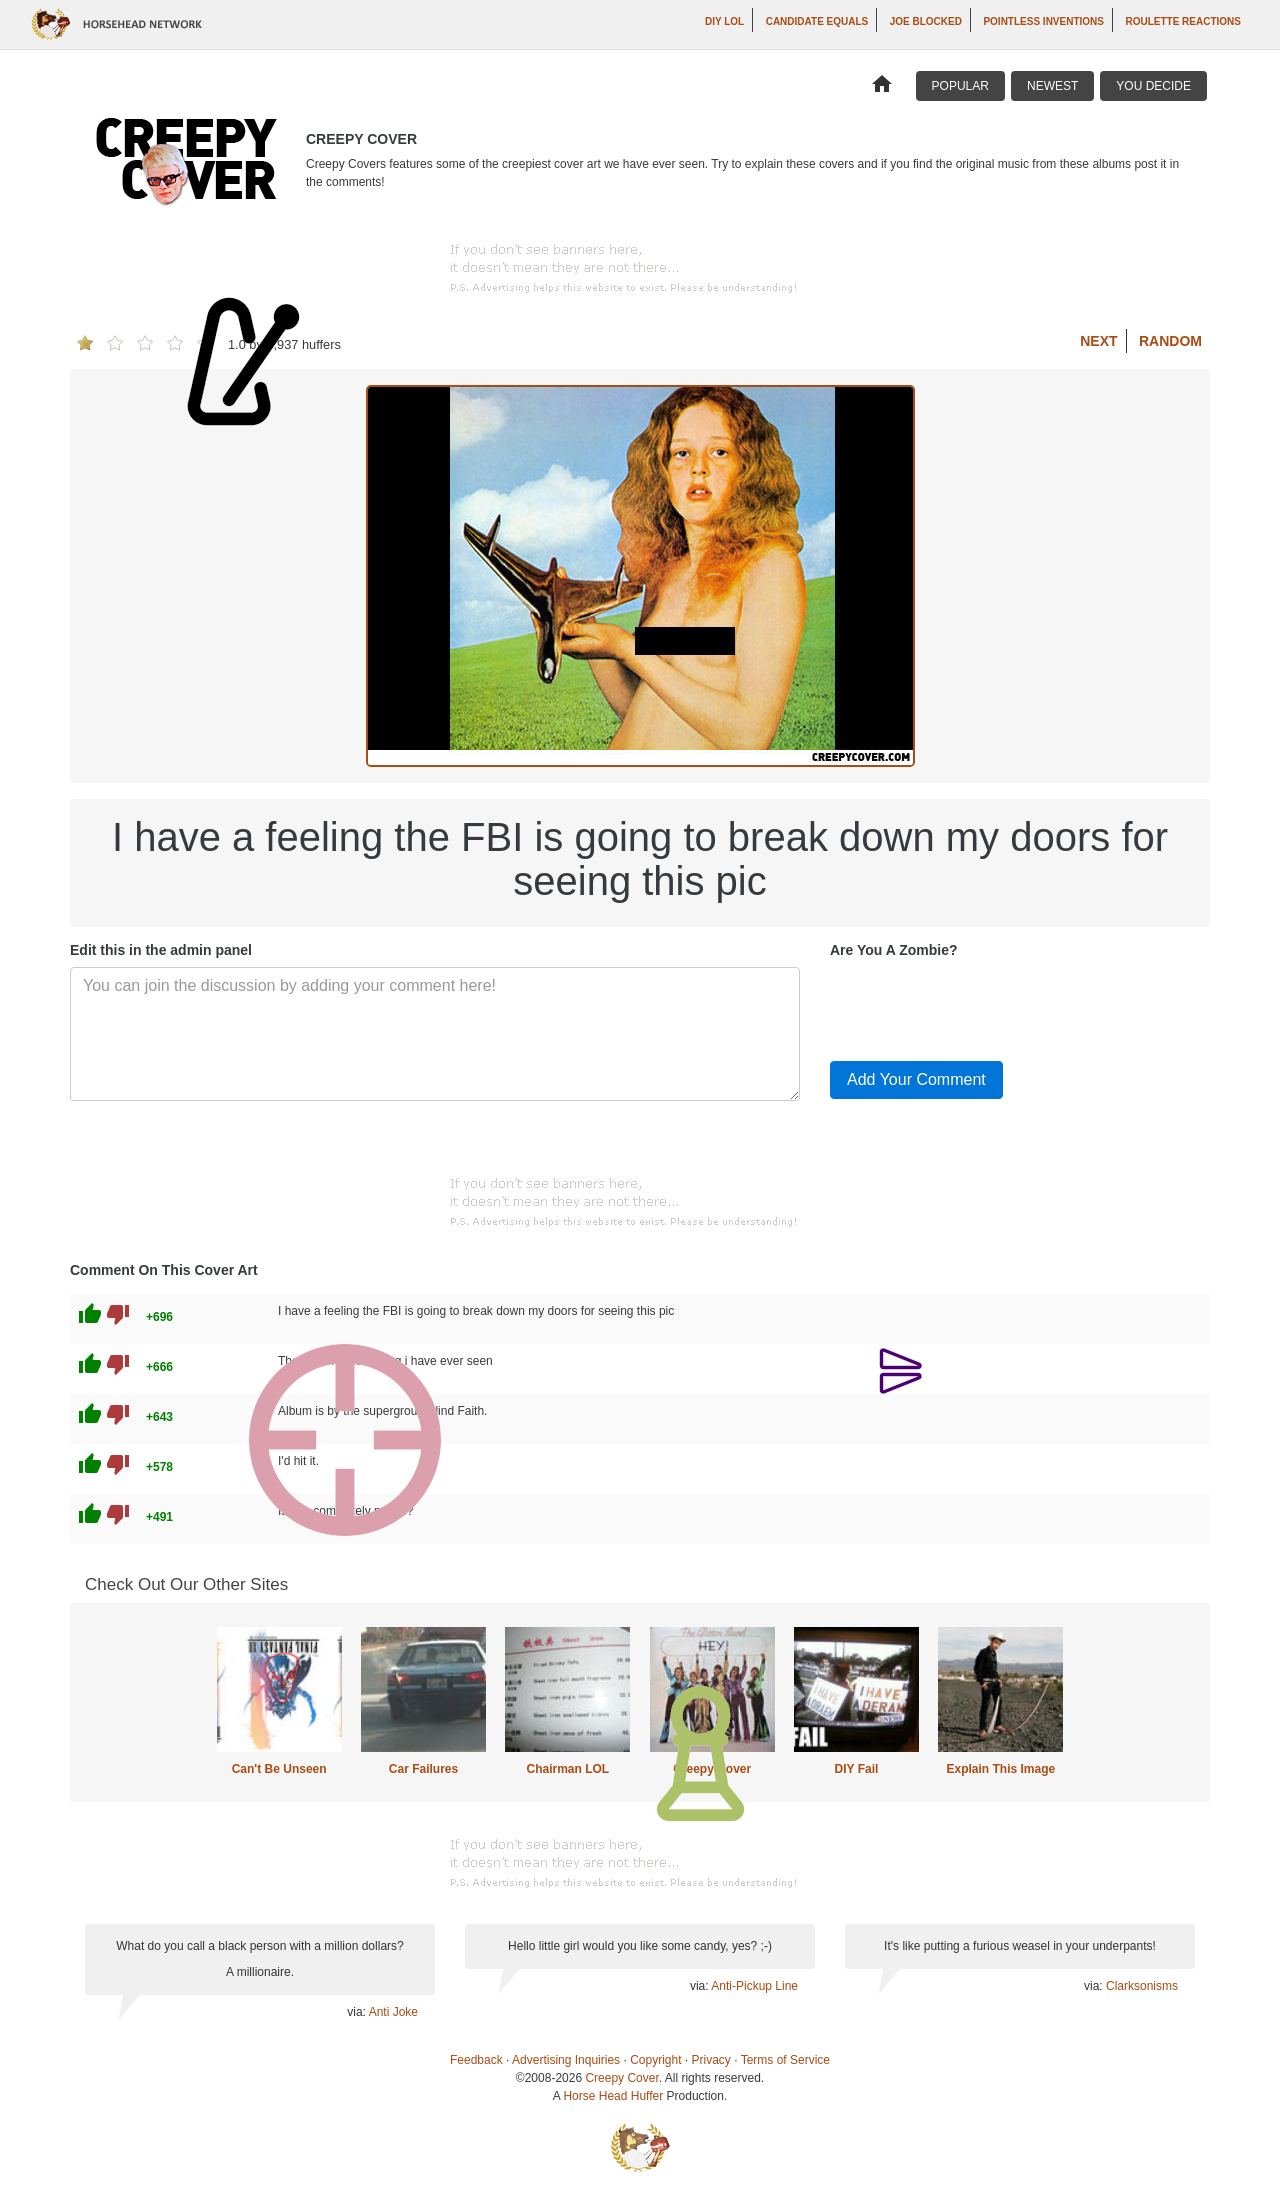 The height and width of the screenshot is (2190, 1280). Describe the element at coordinates (899, 1371) in the screenshot. I see `flip image or content vertically` at that location.